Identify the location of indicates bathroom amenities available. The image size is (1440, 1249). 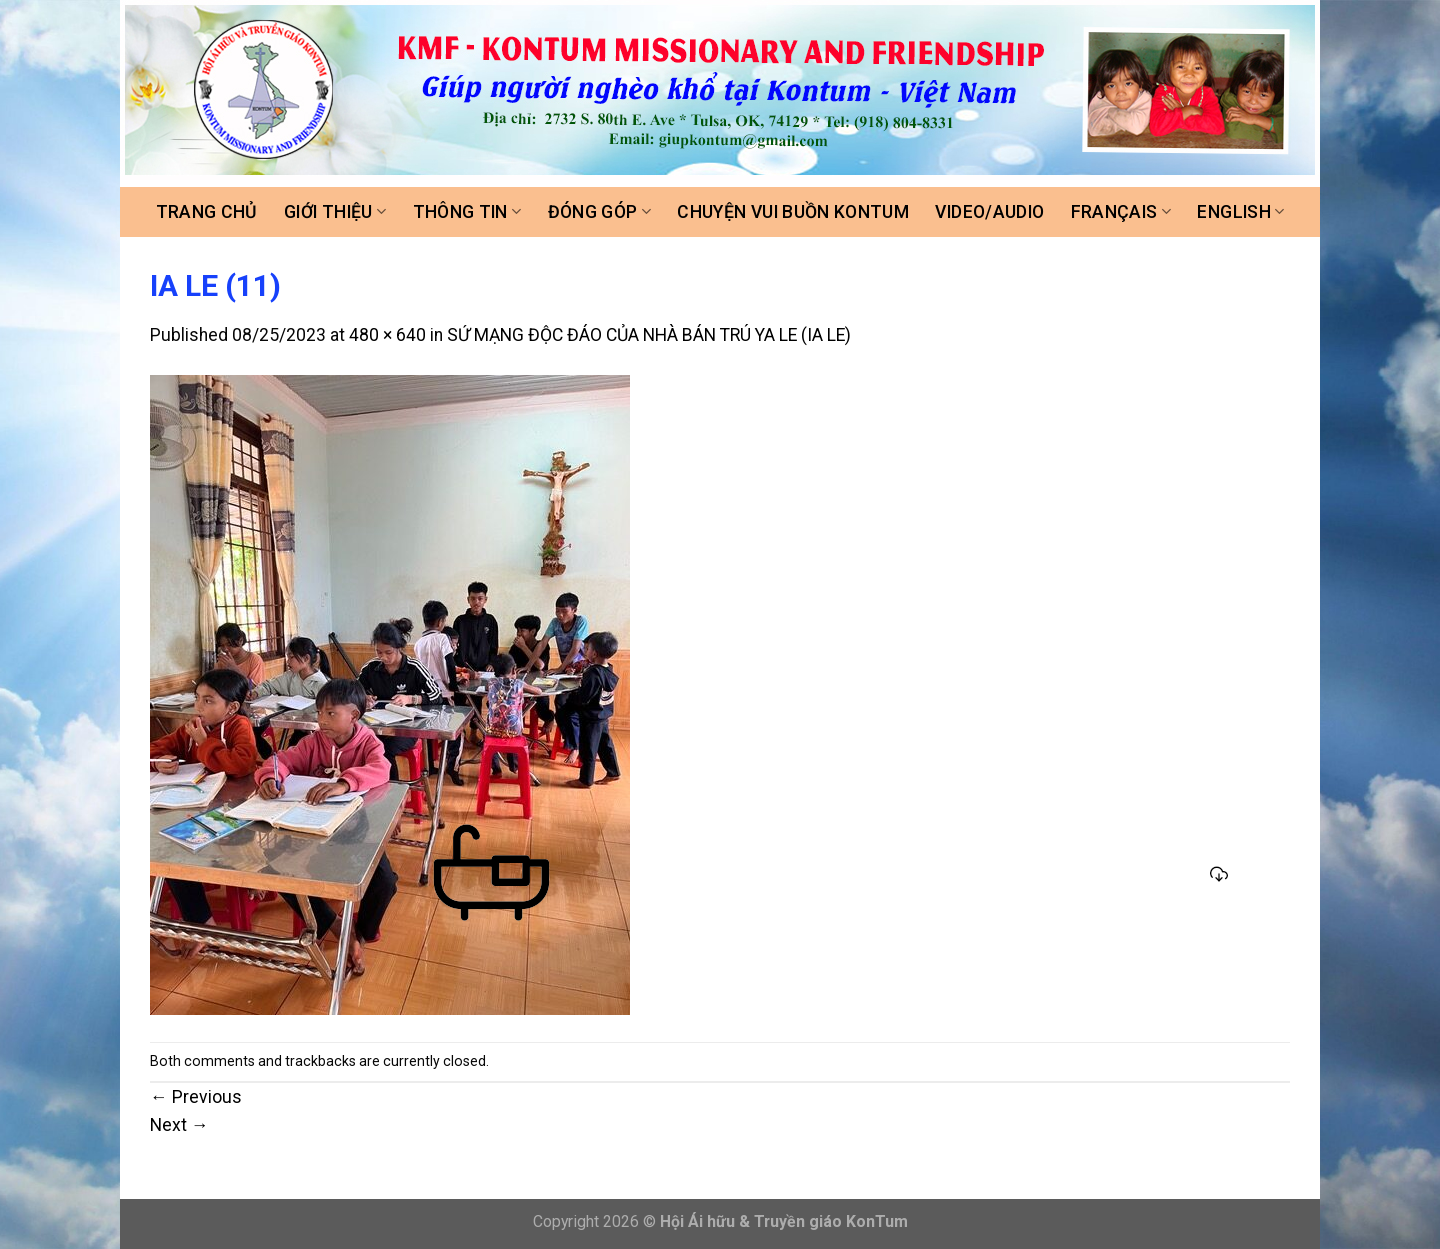
(491, 874).